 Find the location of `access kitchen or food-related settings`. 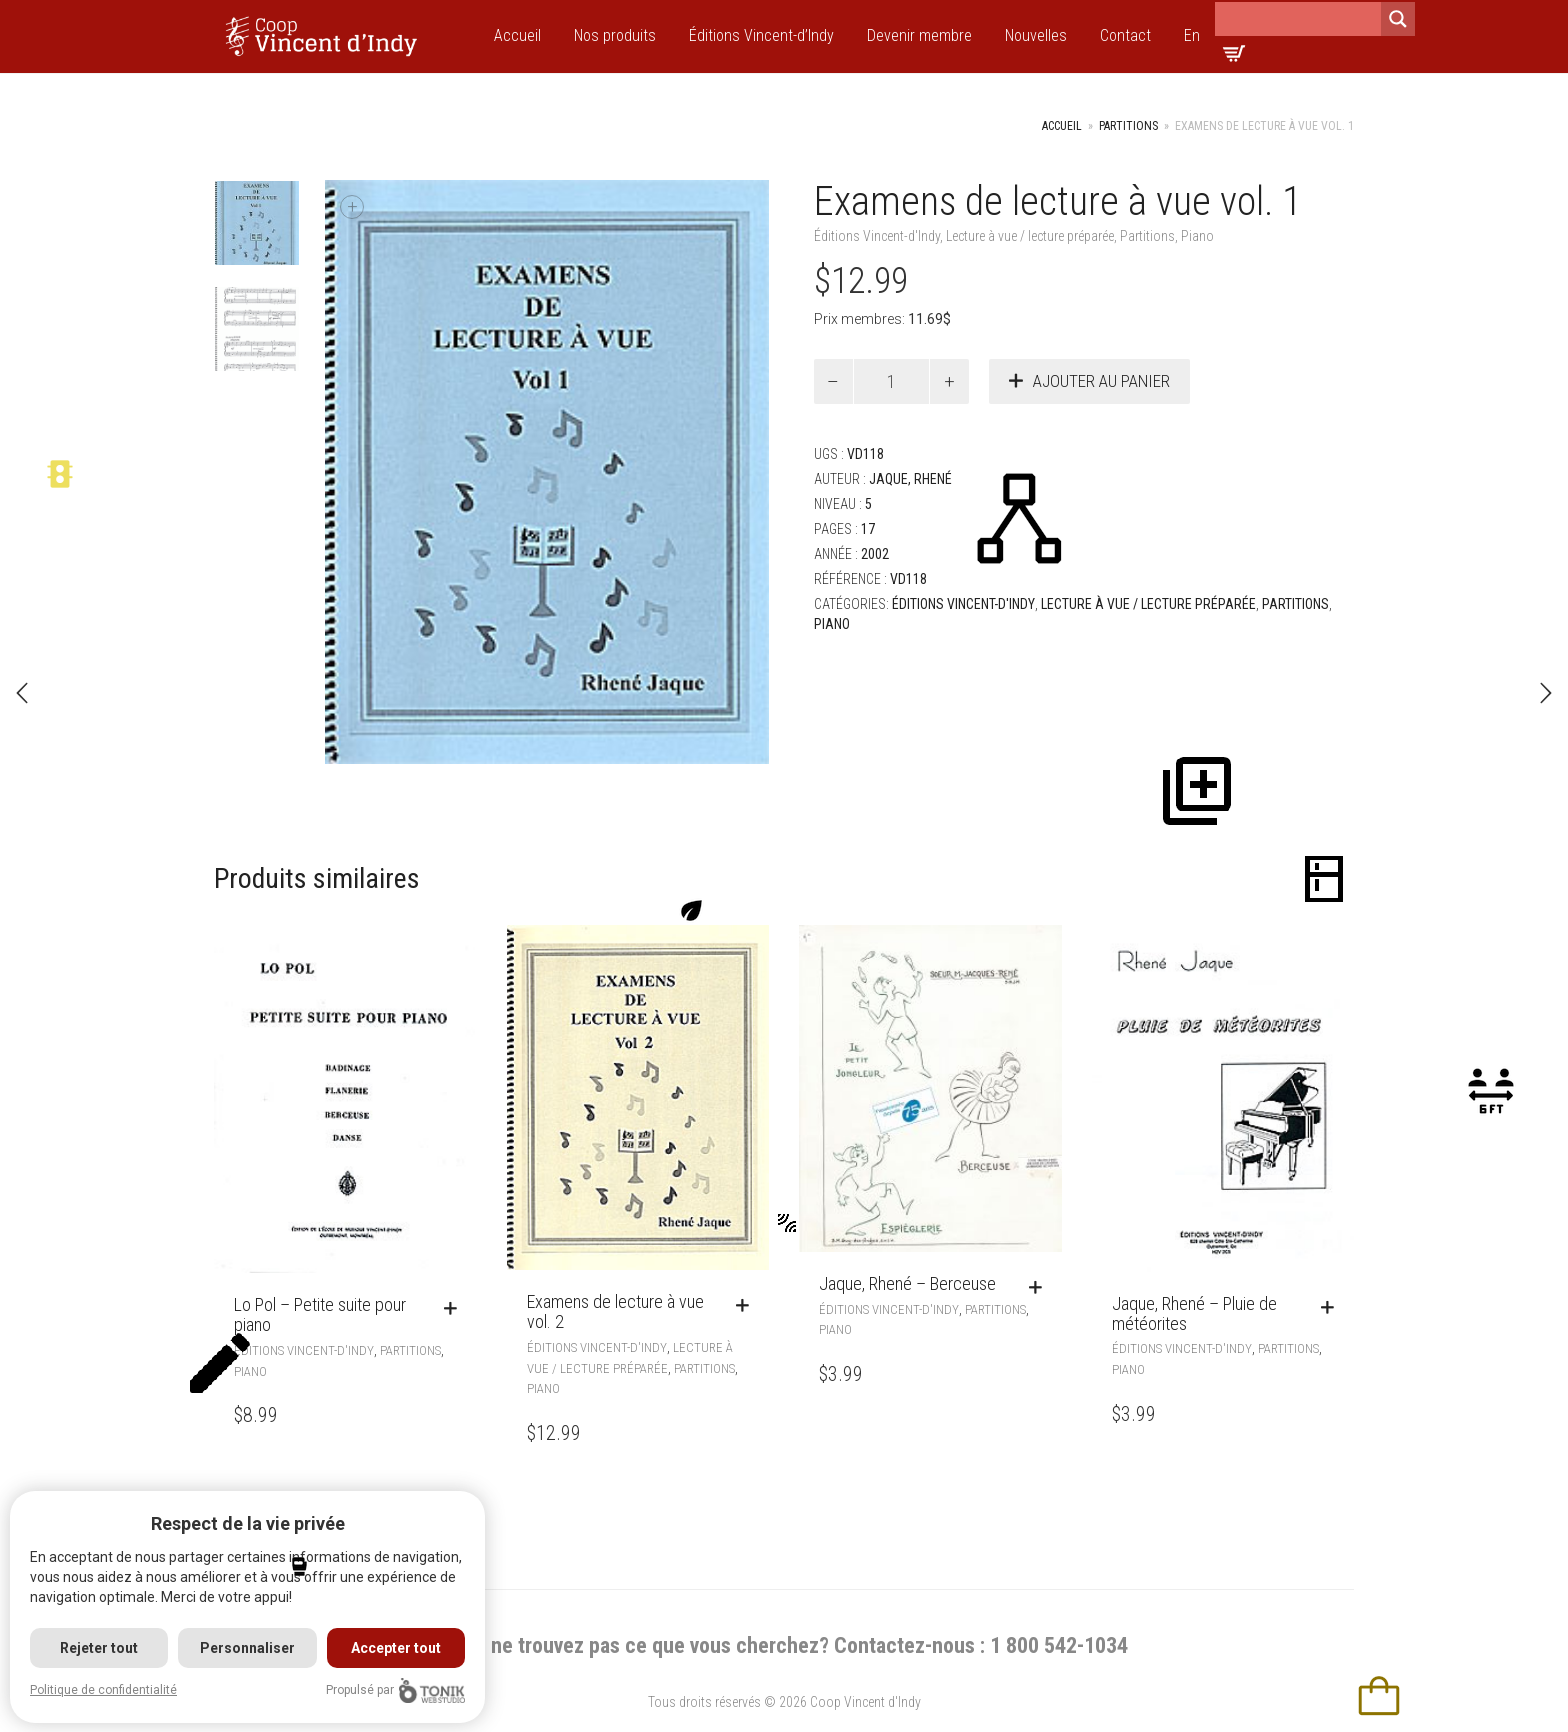

access kitchen or food-related settings is located at coordinates (1324, 879).